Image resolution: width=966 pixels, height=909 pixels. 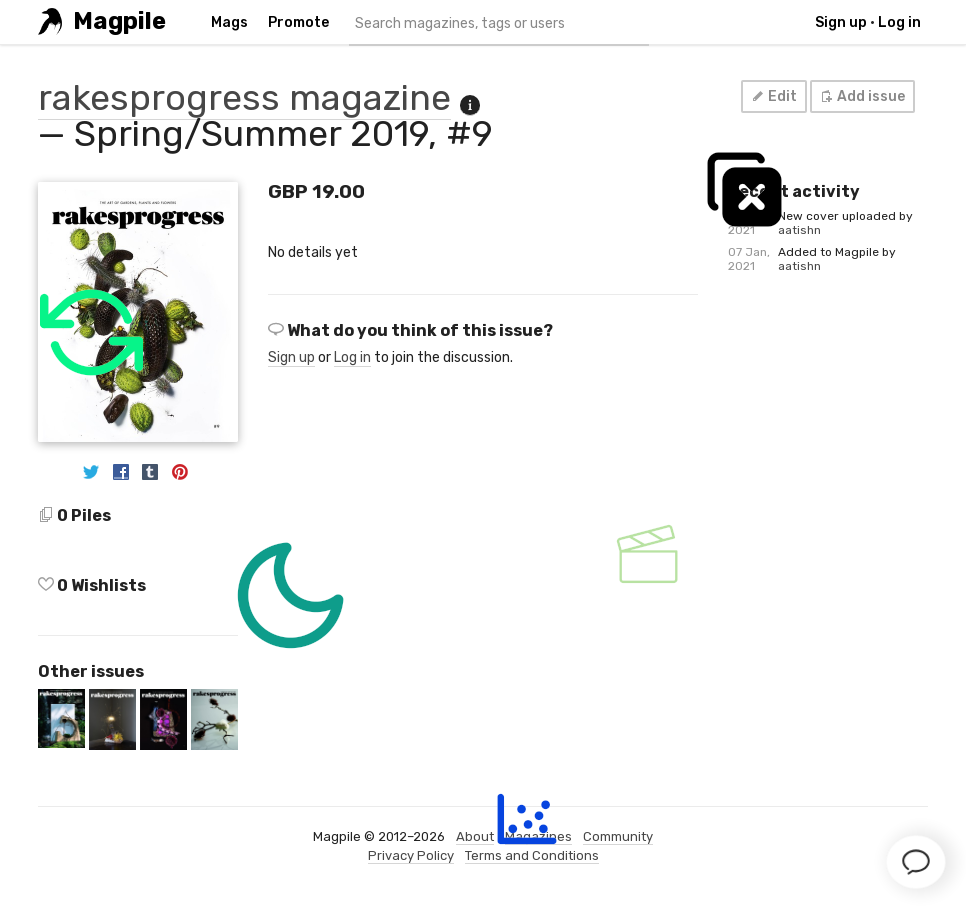 I want to click on view scatter plot data visualization, so click(x=527, y=819).